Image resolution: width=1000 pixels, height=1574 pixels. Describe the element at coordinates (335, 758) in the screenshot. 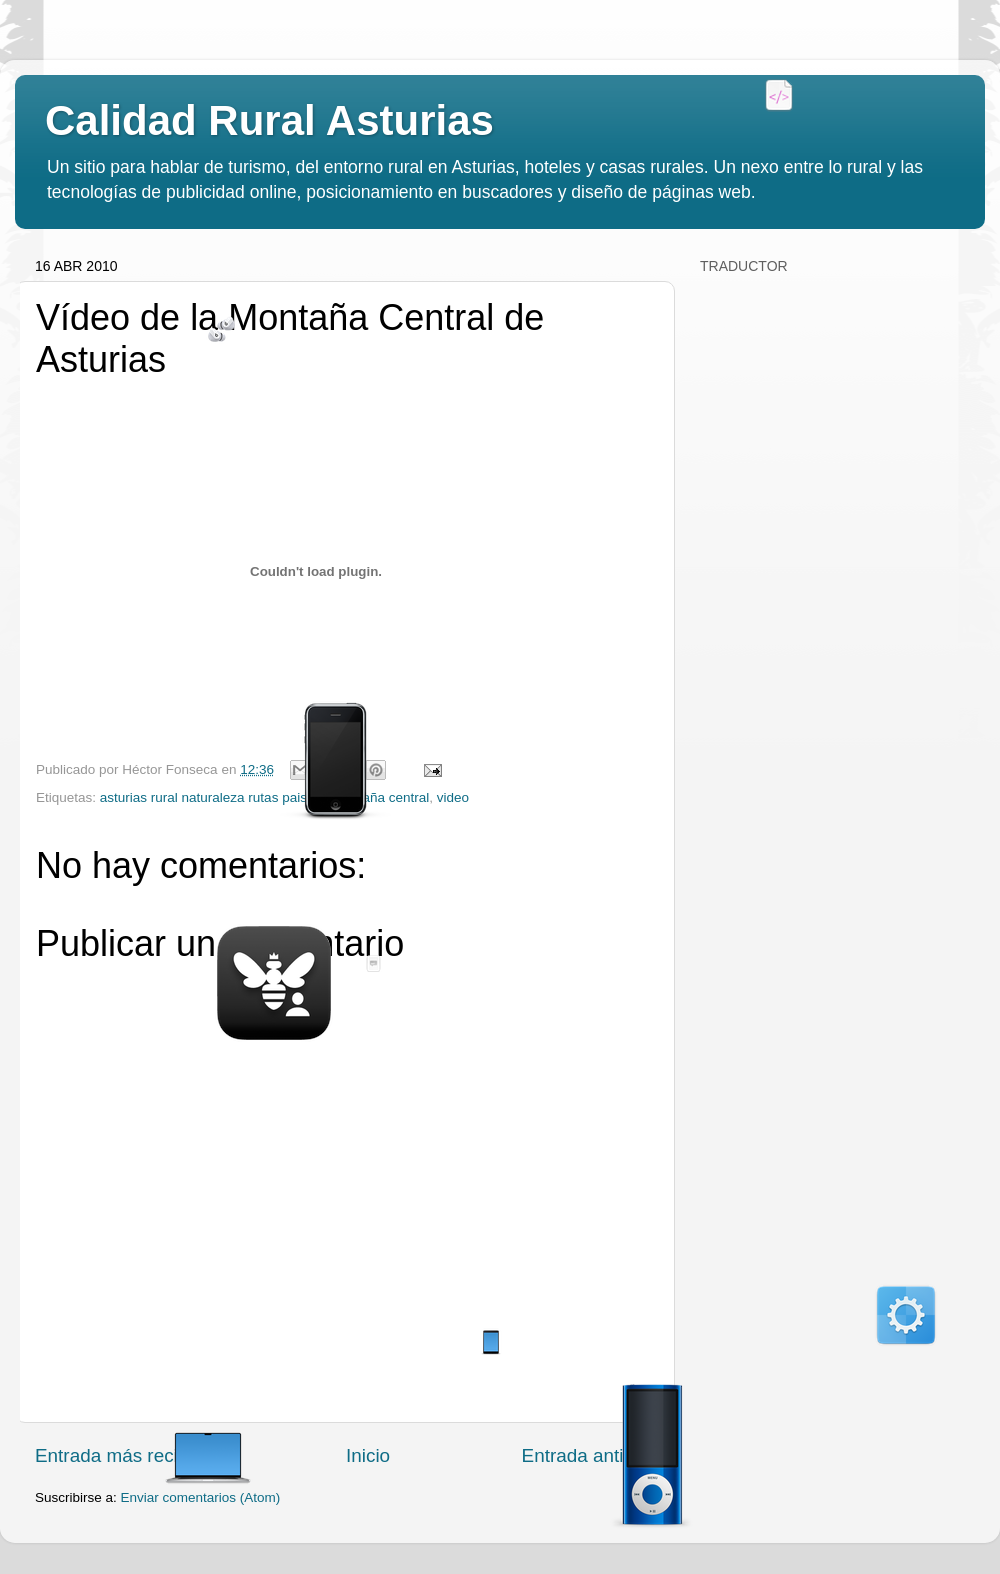

I see `set up or configure an iPhone device` at that location.